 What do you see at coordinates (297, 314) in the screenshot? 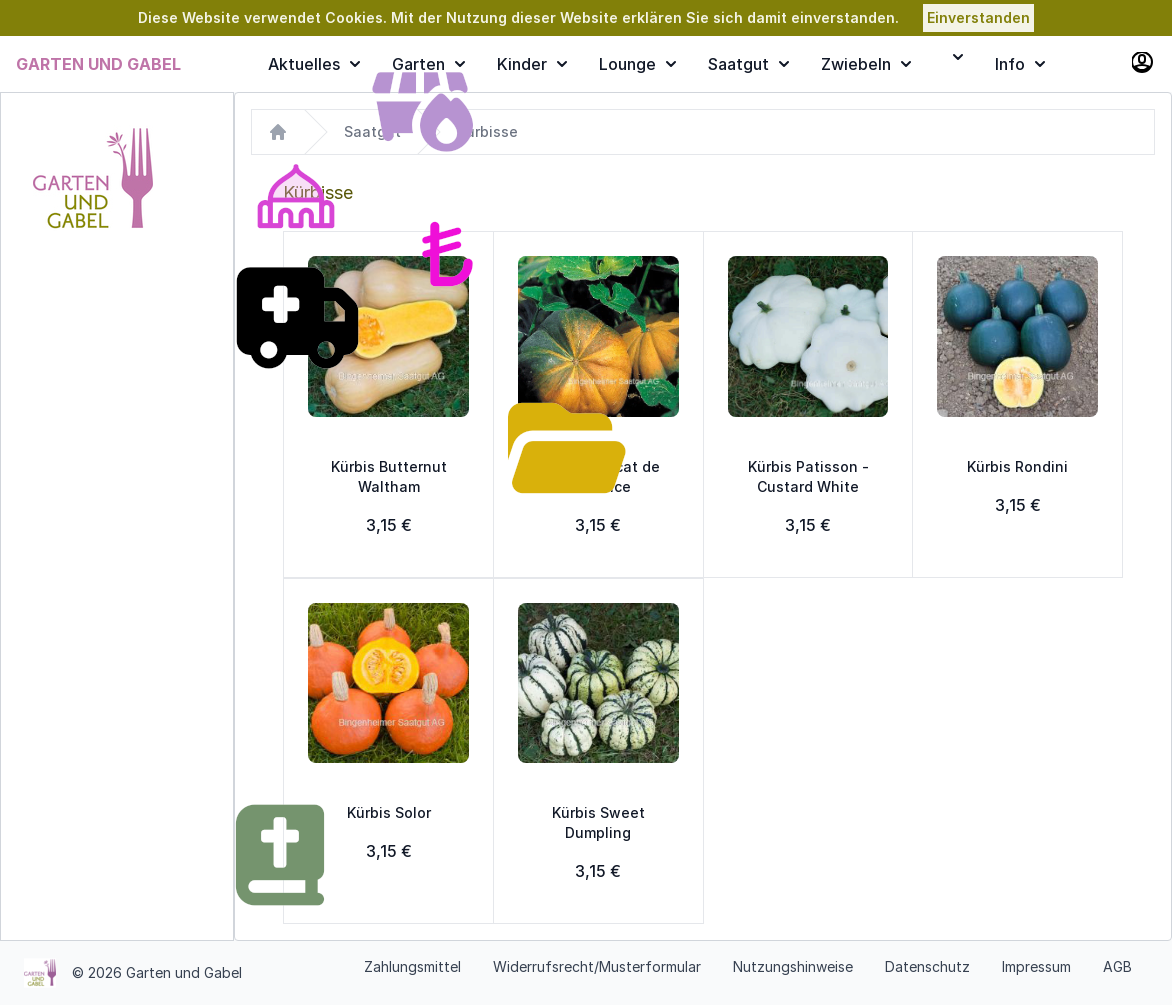
I see `request emergency medical services` at bounding box center [297, 314].